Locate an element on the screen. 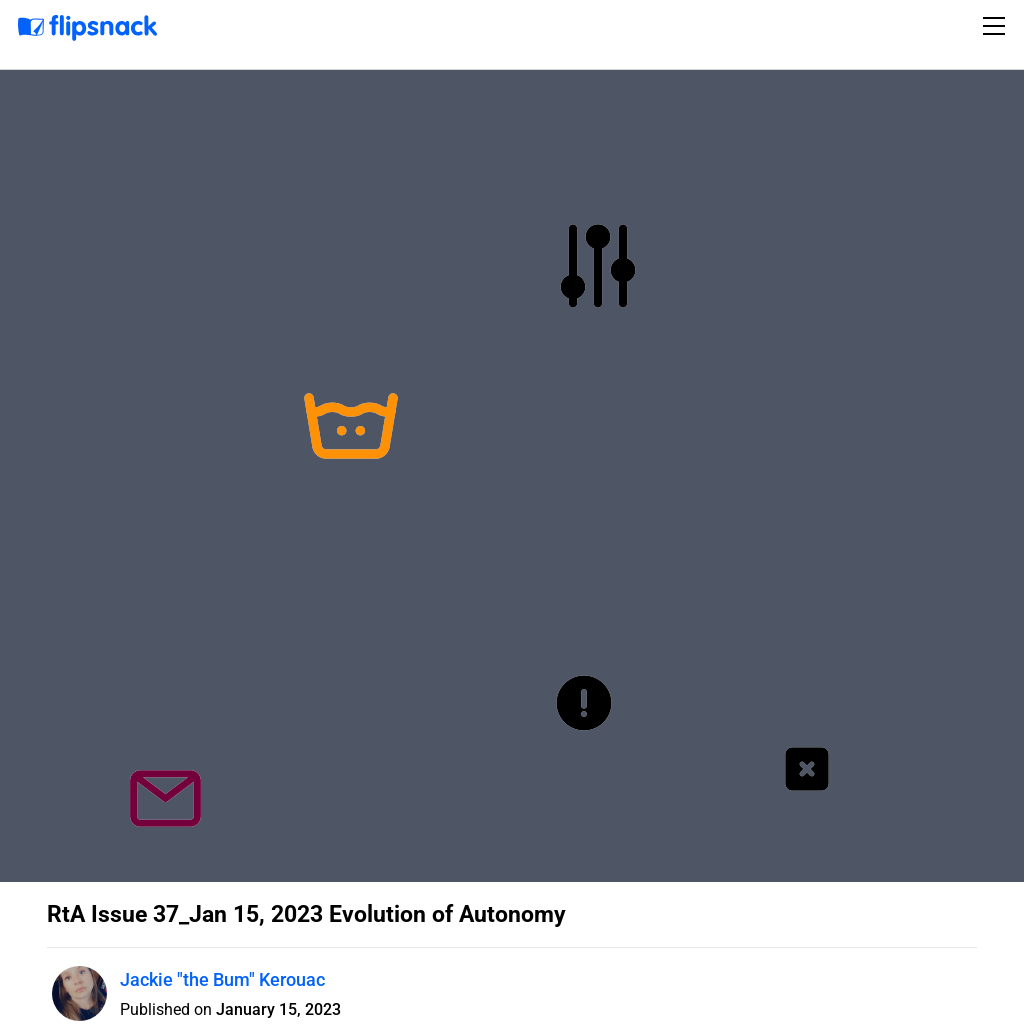 This screenshot has width=1024, height=1026. close or dismiss a modal window is located at coordinates (807, 769).